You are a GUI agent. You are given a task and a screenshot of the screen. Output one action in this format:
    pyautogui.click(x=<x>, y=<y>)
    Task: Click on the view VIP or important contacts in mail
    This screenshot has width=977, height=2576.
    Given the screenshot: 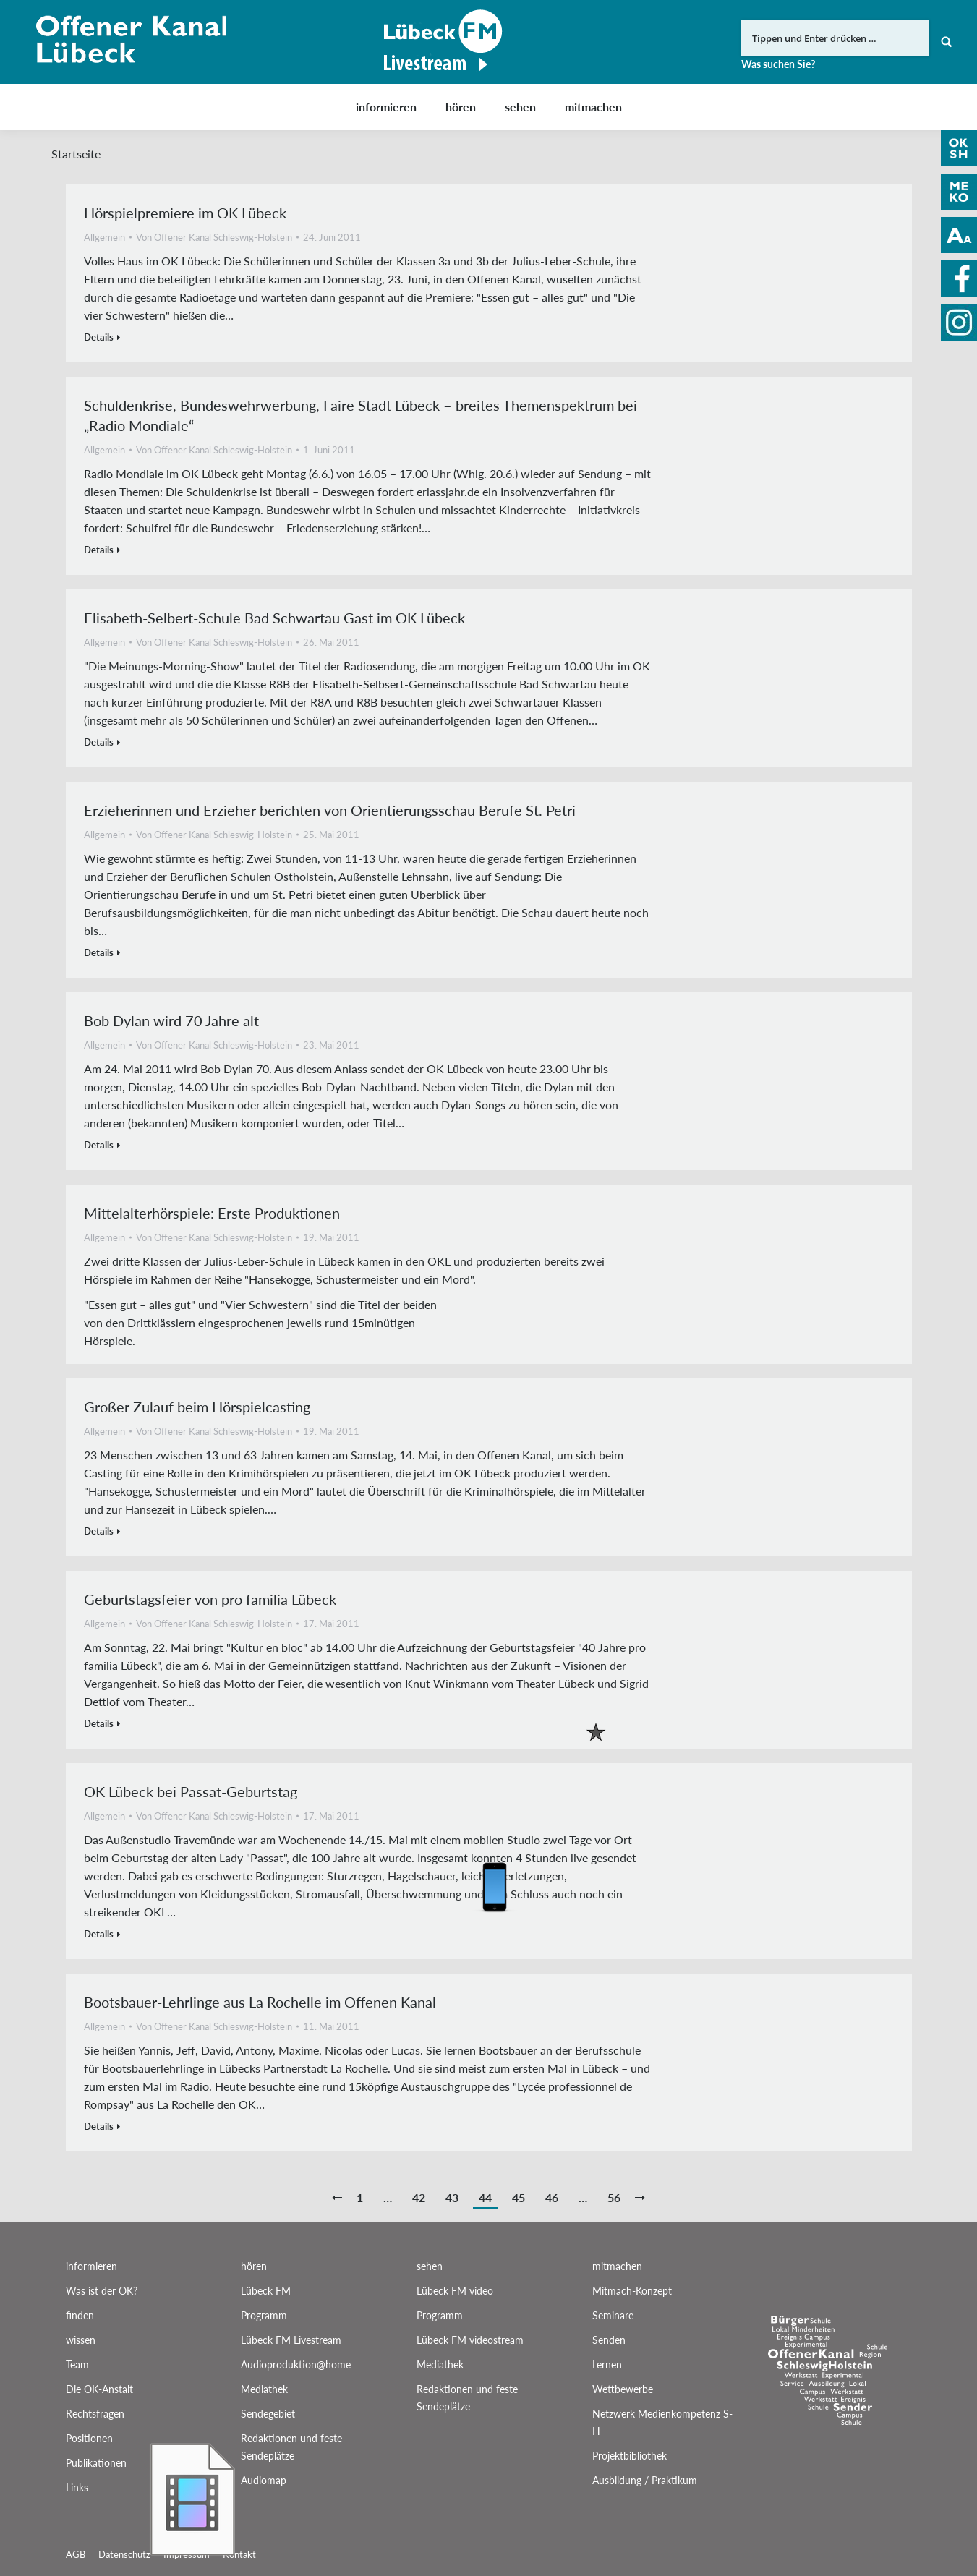 What is the action you would take?
    pyautogui.click(x=596, y=1732)
    